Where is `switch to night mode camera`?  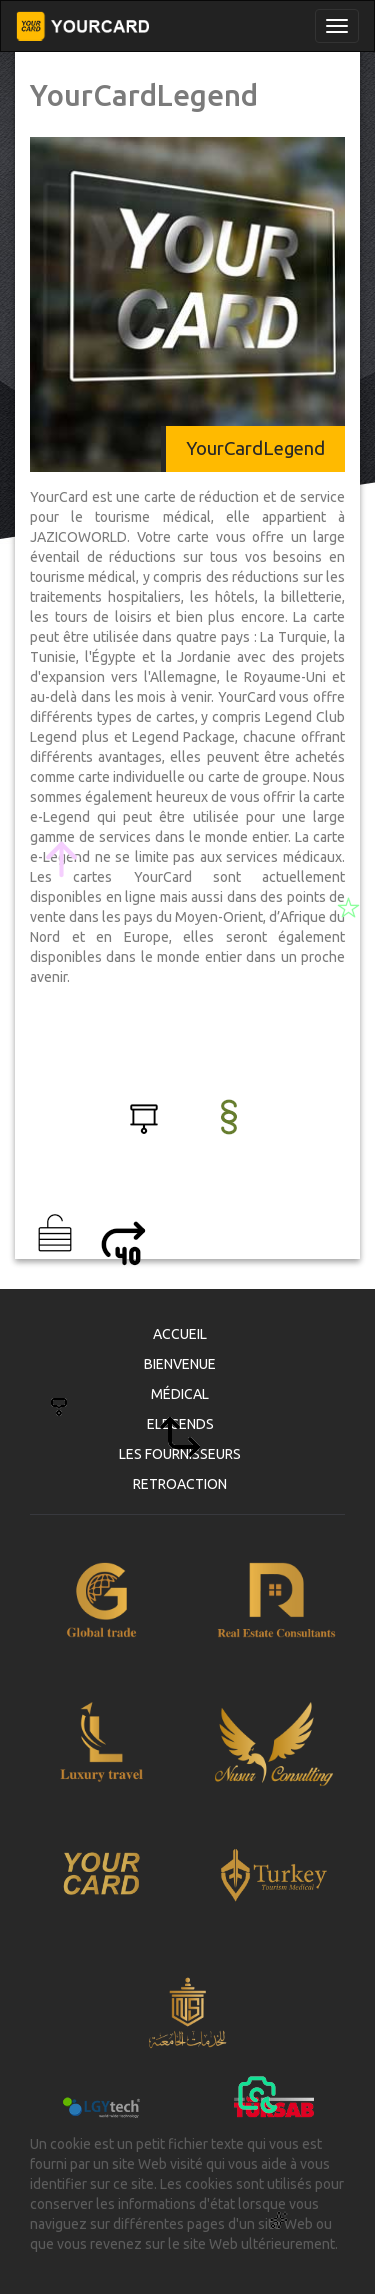
switch to night mode camera is located at coordinates (257, 2093).